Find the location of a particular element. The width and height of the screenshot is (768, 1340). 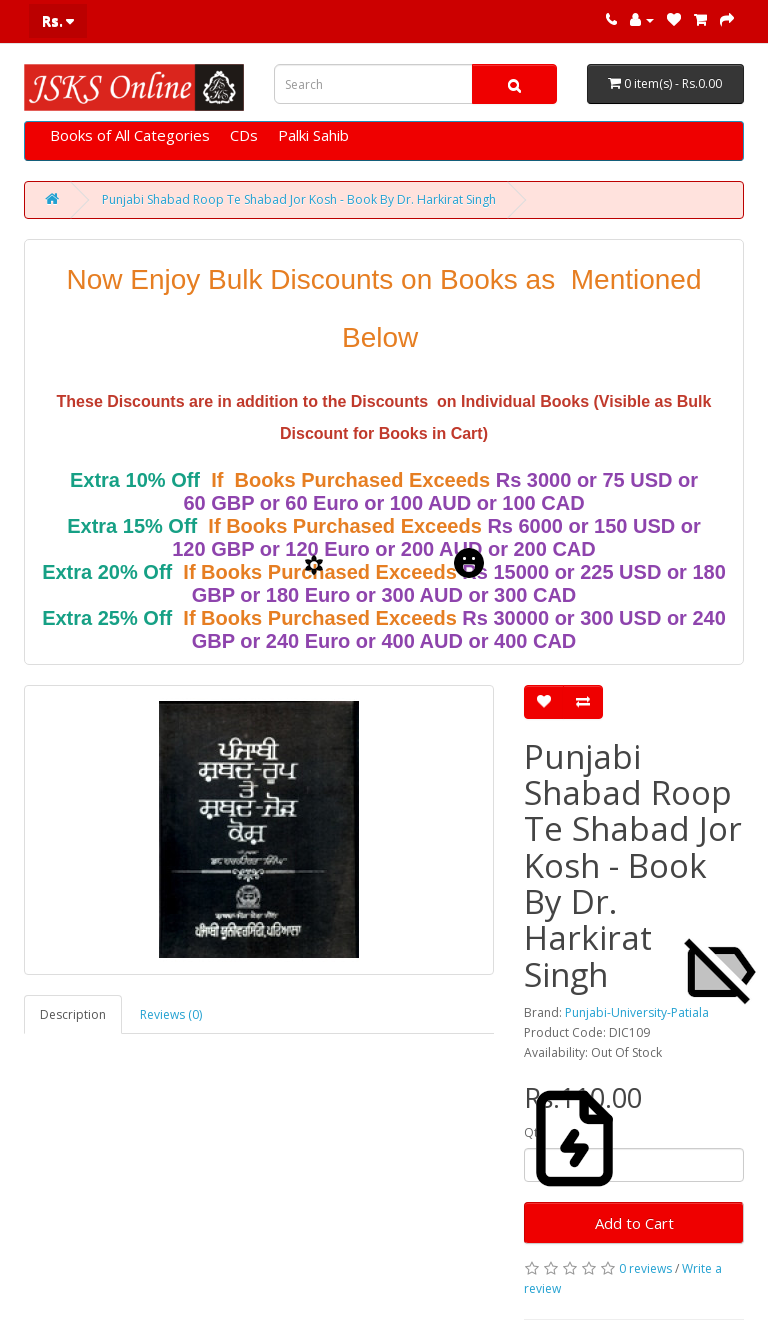

remove a label or tag is located at coordinates (720, 972).